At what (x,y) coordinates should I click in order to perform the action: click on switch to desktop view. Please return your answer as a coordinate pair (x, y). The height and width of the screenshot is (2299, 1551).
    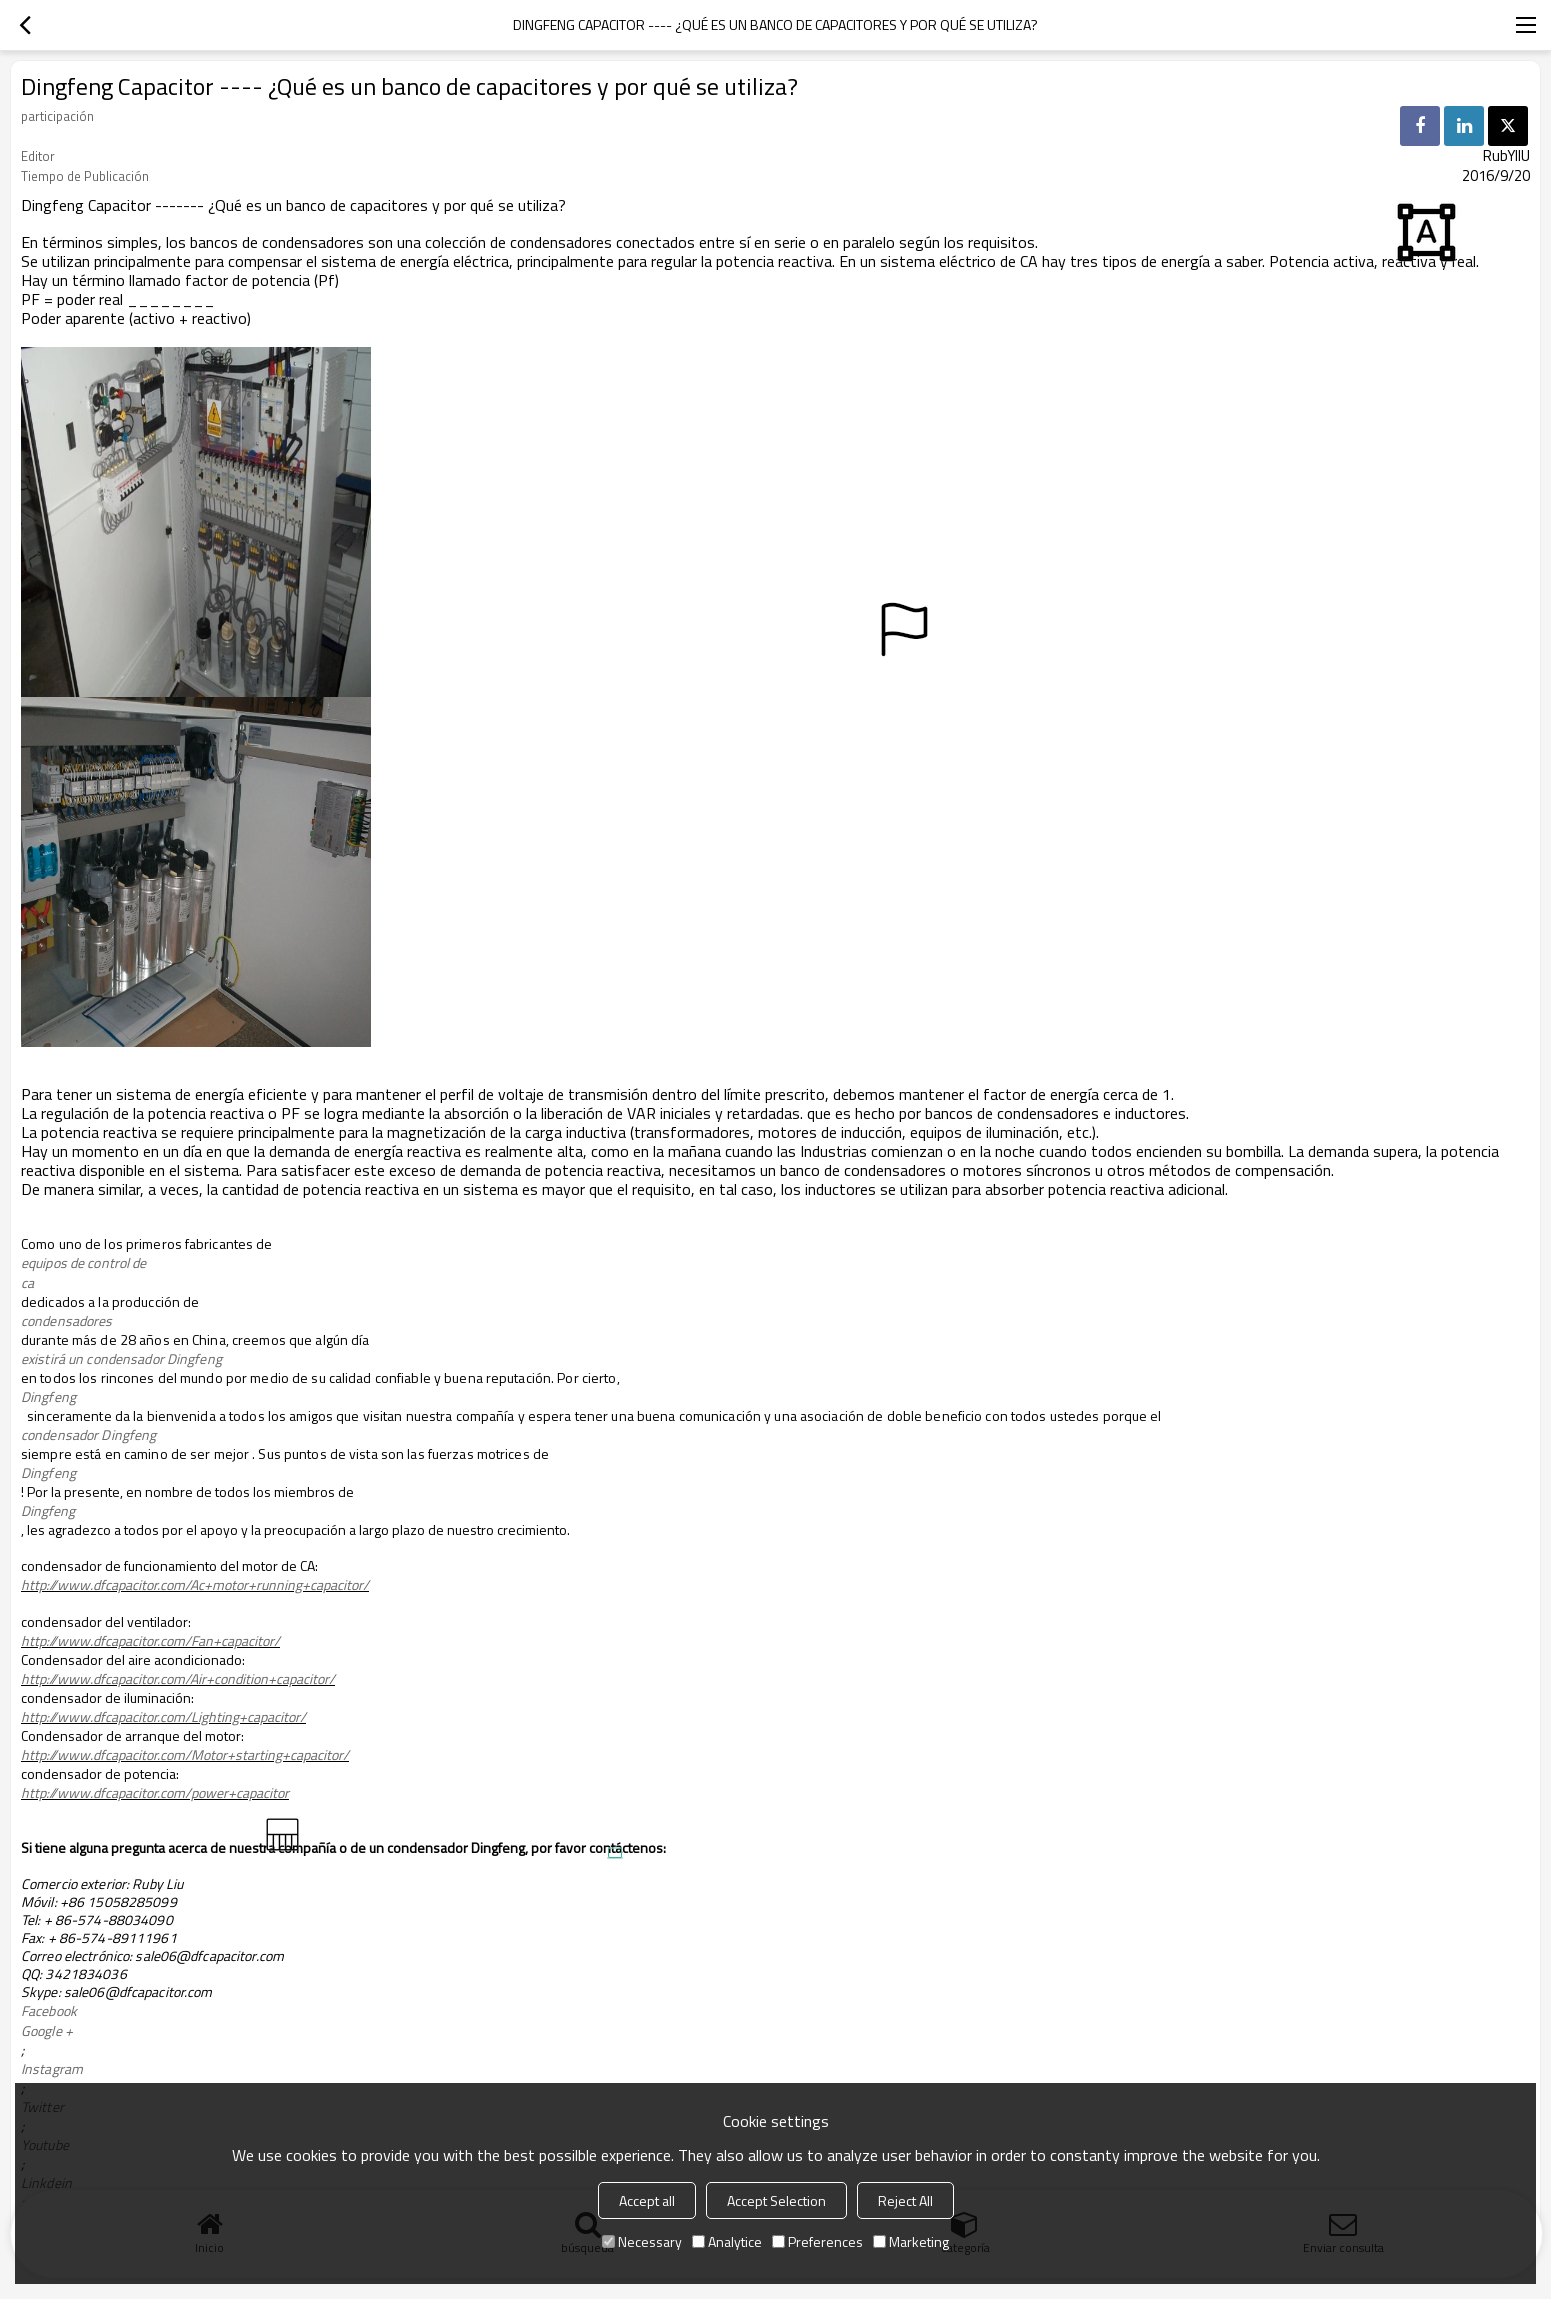
    Looking at the image, I should click on (615, 1853).